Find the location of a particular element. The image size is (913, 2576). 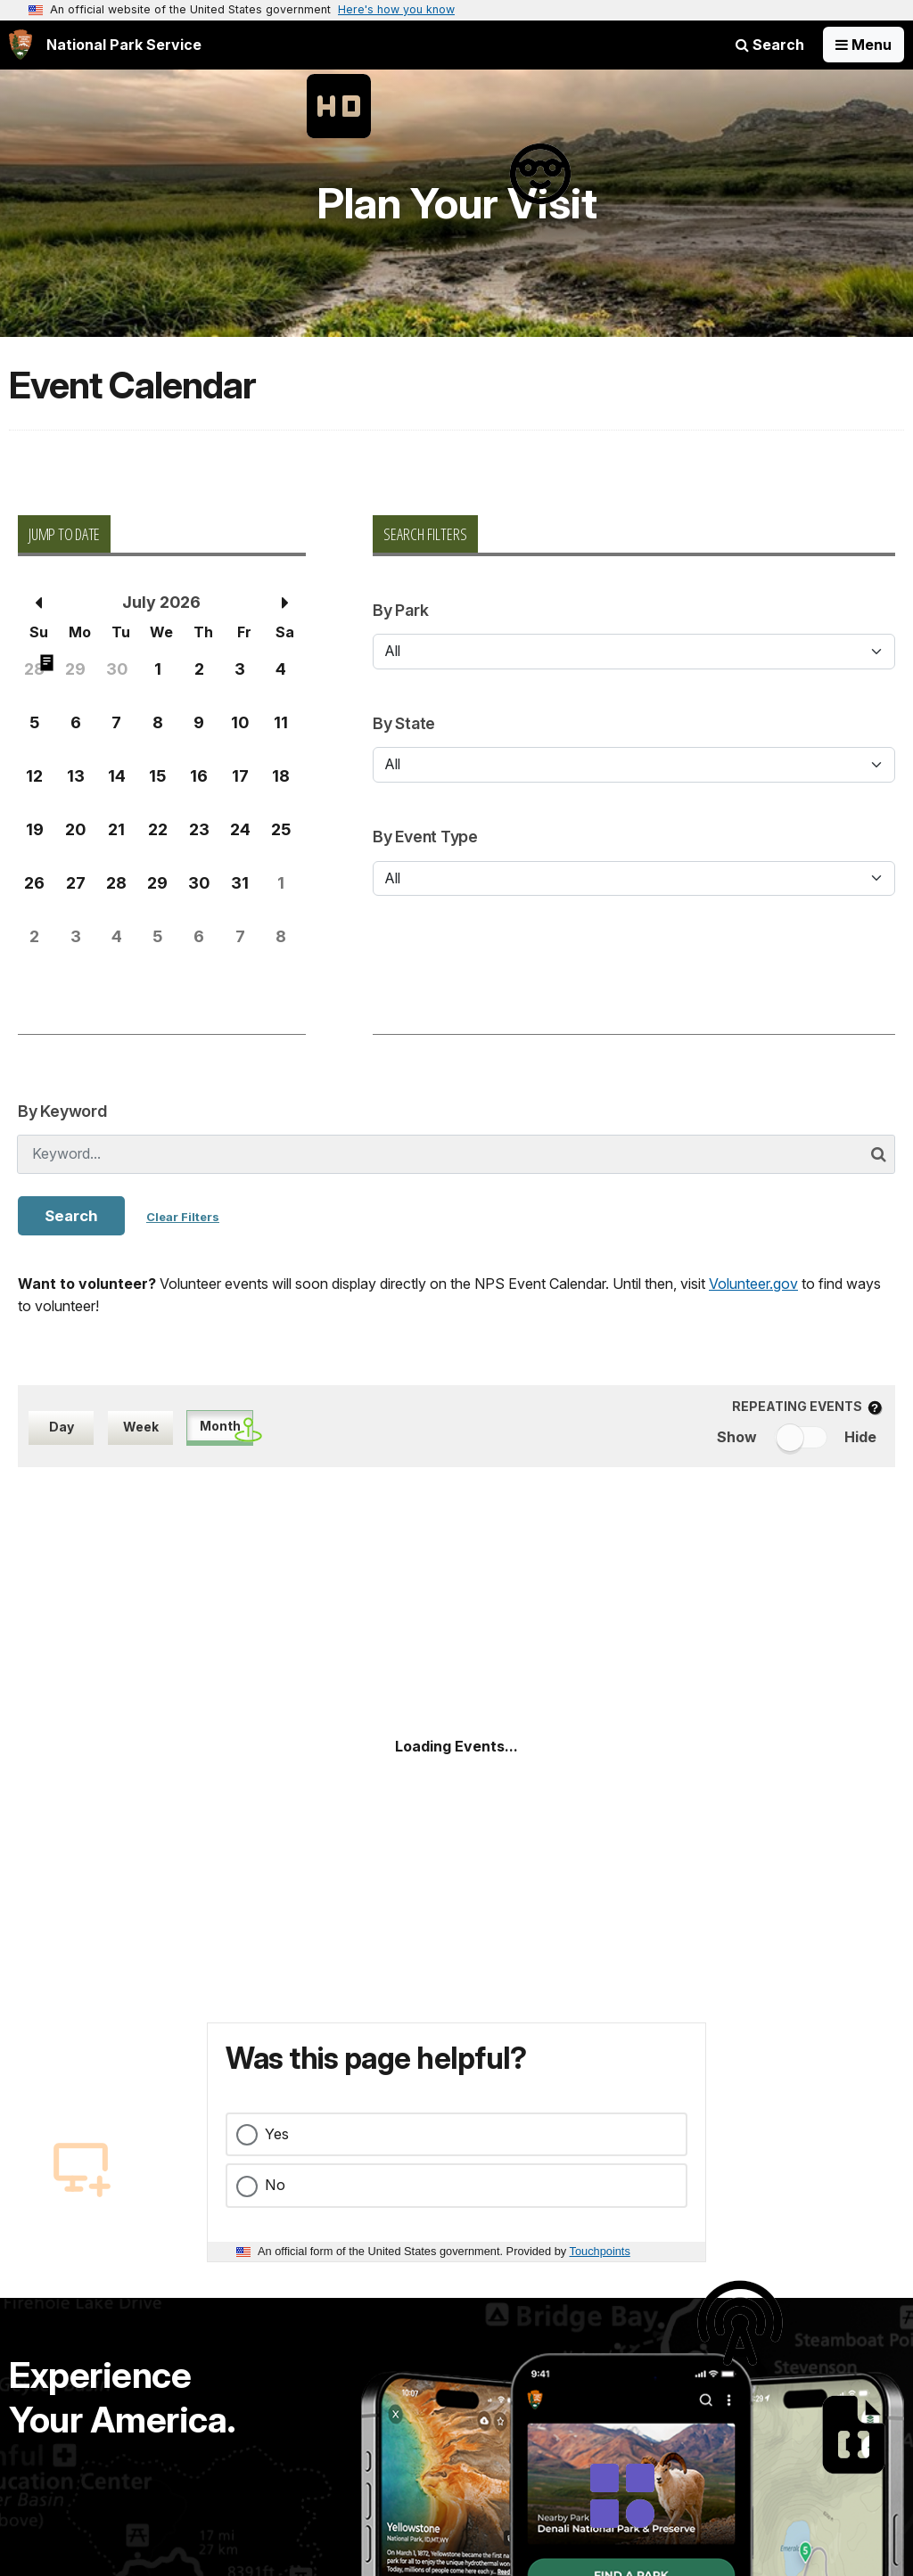

add a new desktop or monitor is located at coordinates (80, 2167).